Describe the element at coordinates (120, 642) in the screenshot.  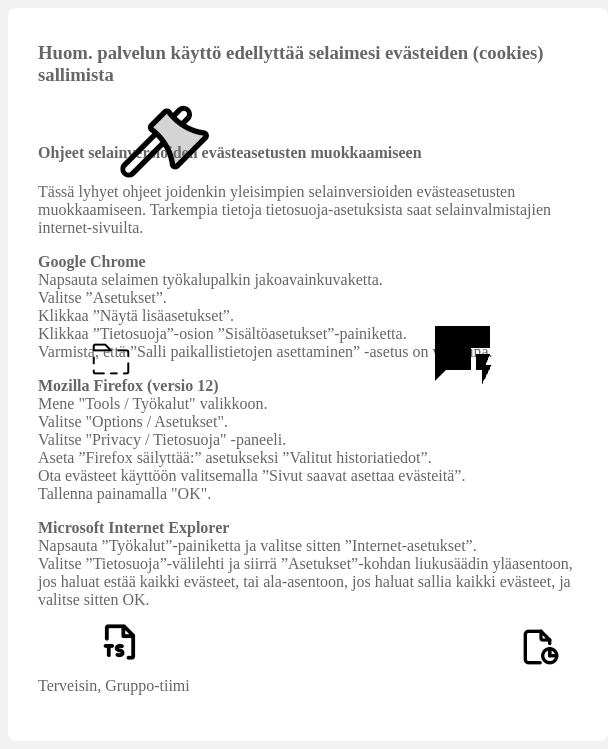
I see `a TypeScript file` at that location.